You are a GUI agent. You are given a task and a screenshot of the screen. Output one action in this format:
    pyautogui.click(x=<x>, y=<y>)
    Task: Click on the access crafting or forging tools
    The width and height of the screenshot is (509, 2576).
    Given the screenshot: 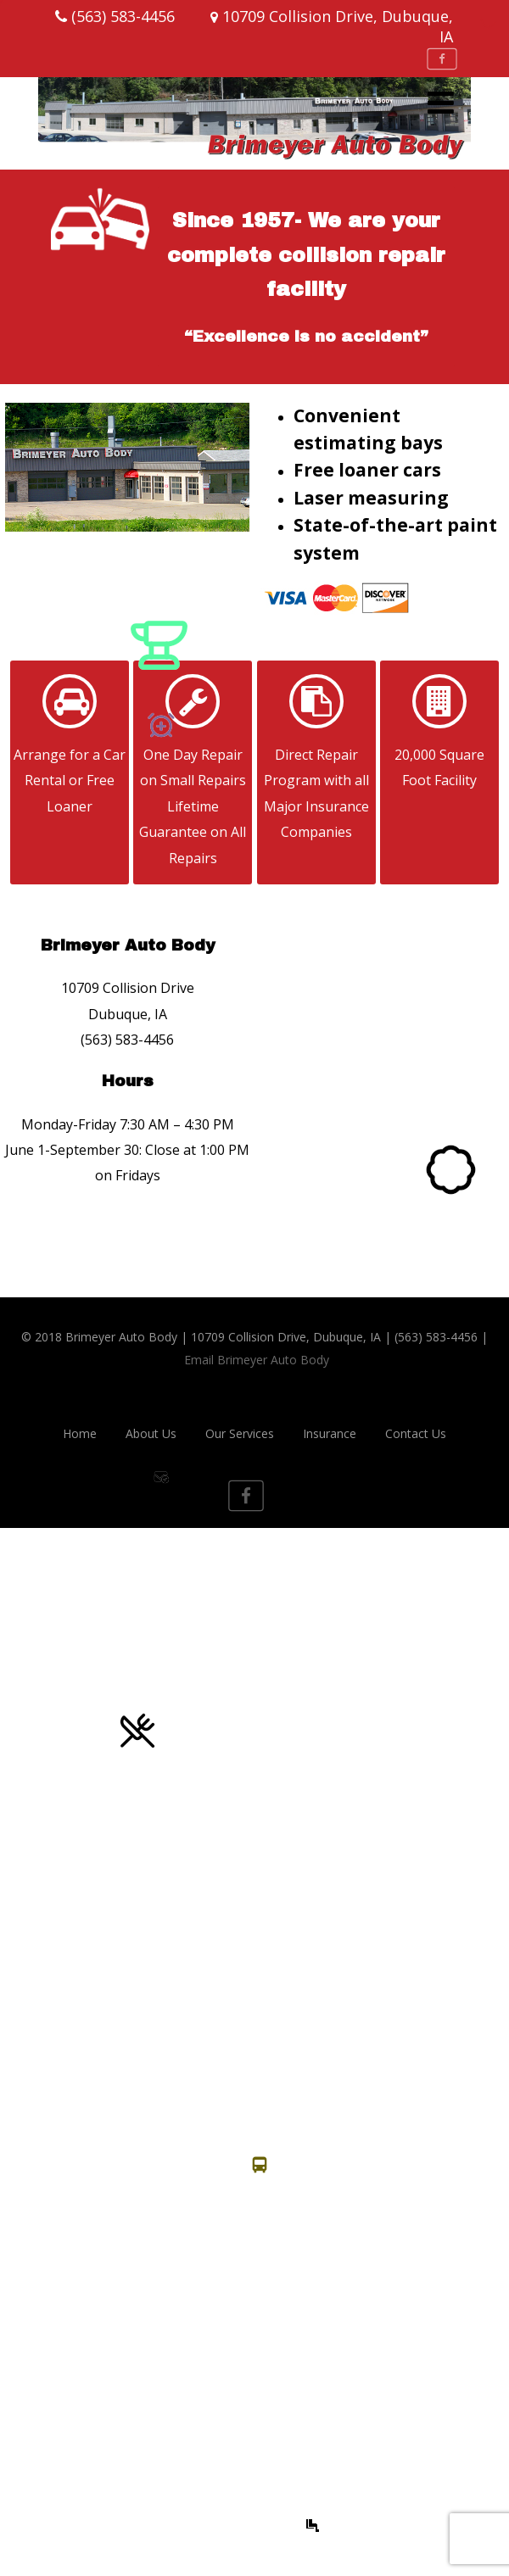 What is the action you would take?
    pyautogui.click(x=159, y=644)
    